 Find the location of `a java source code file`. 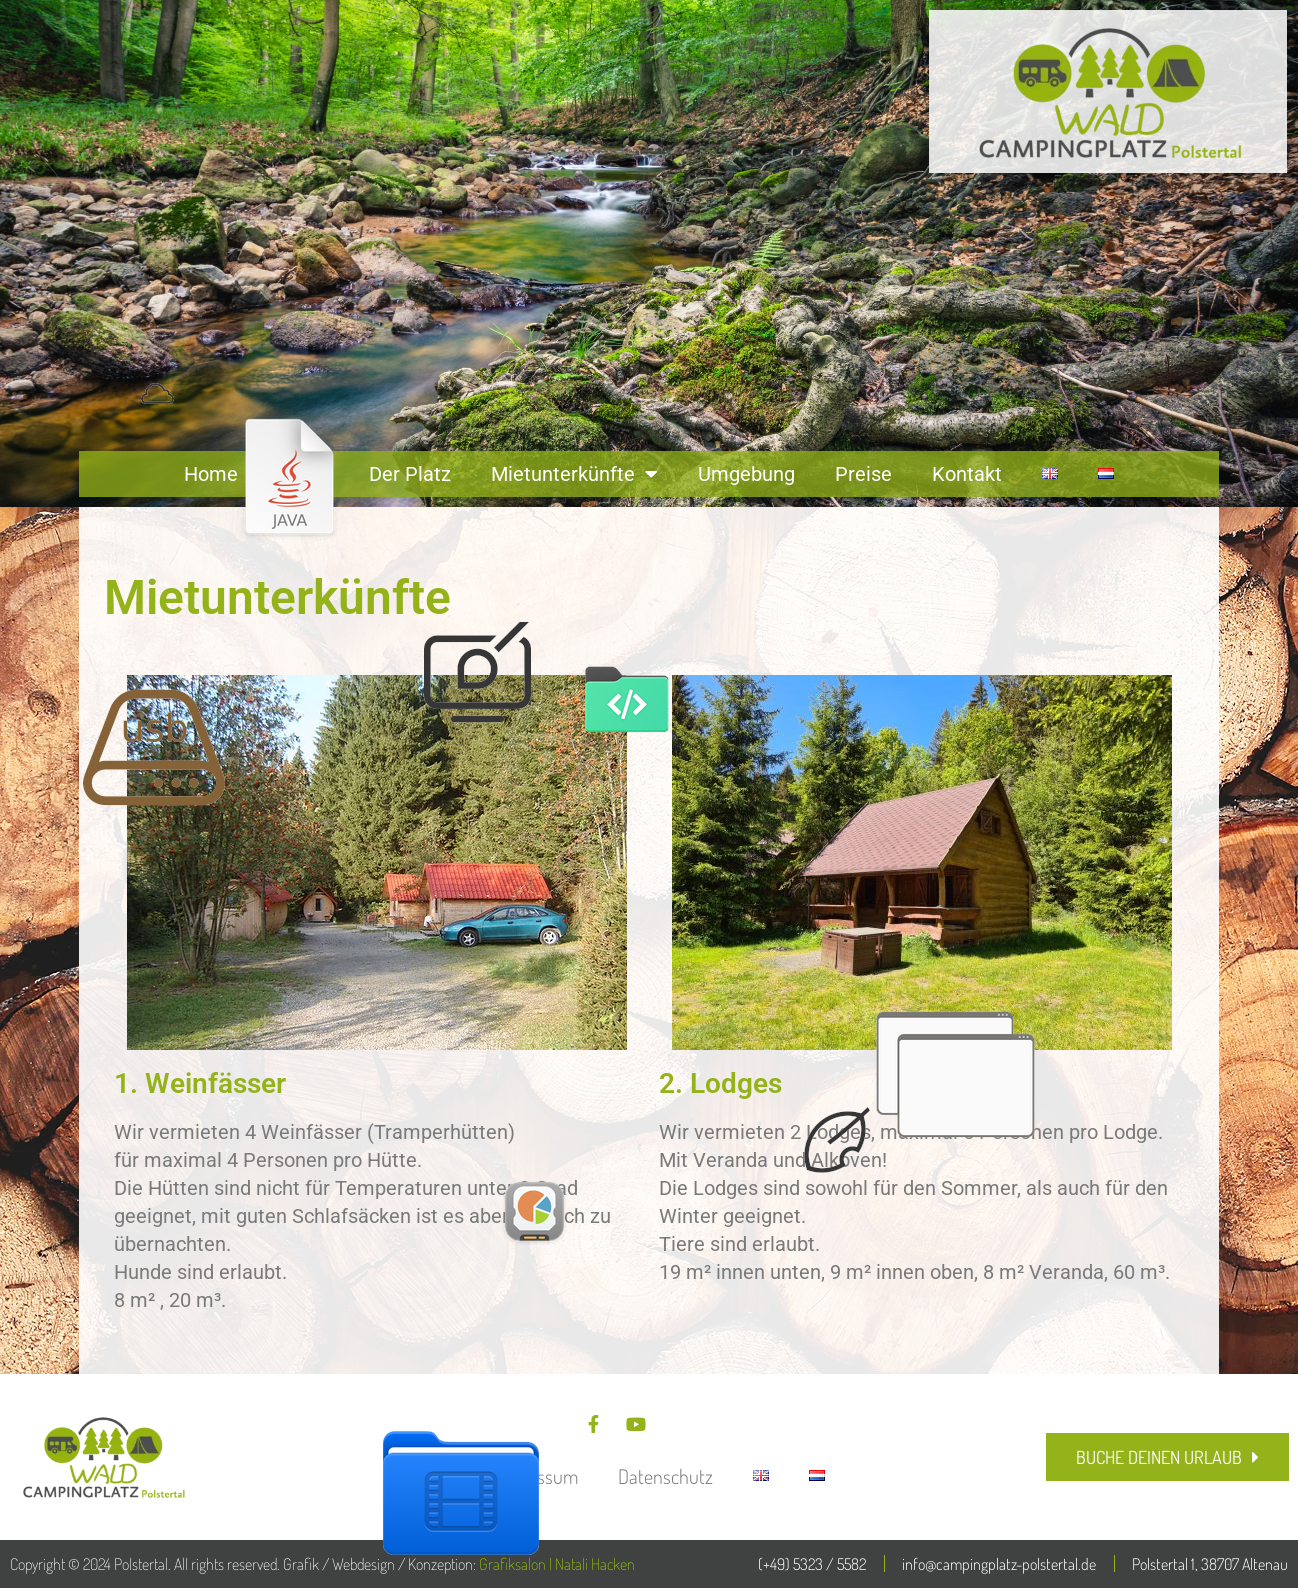

a java source code file is located at coordinates (289, 478).